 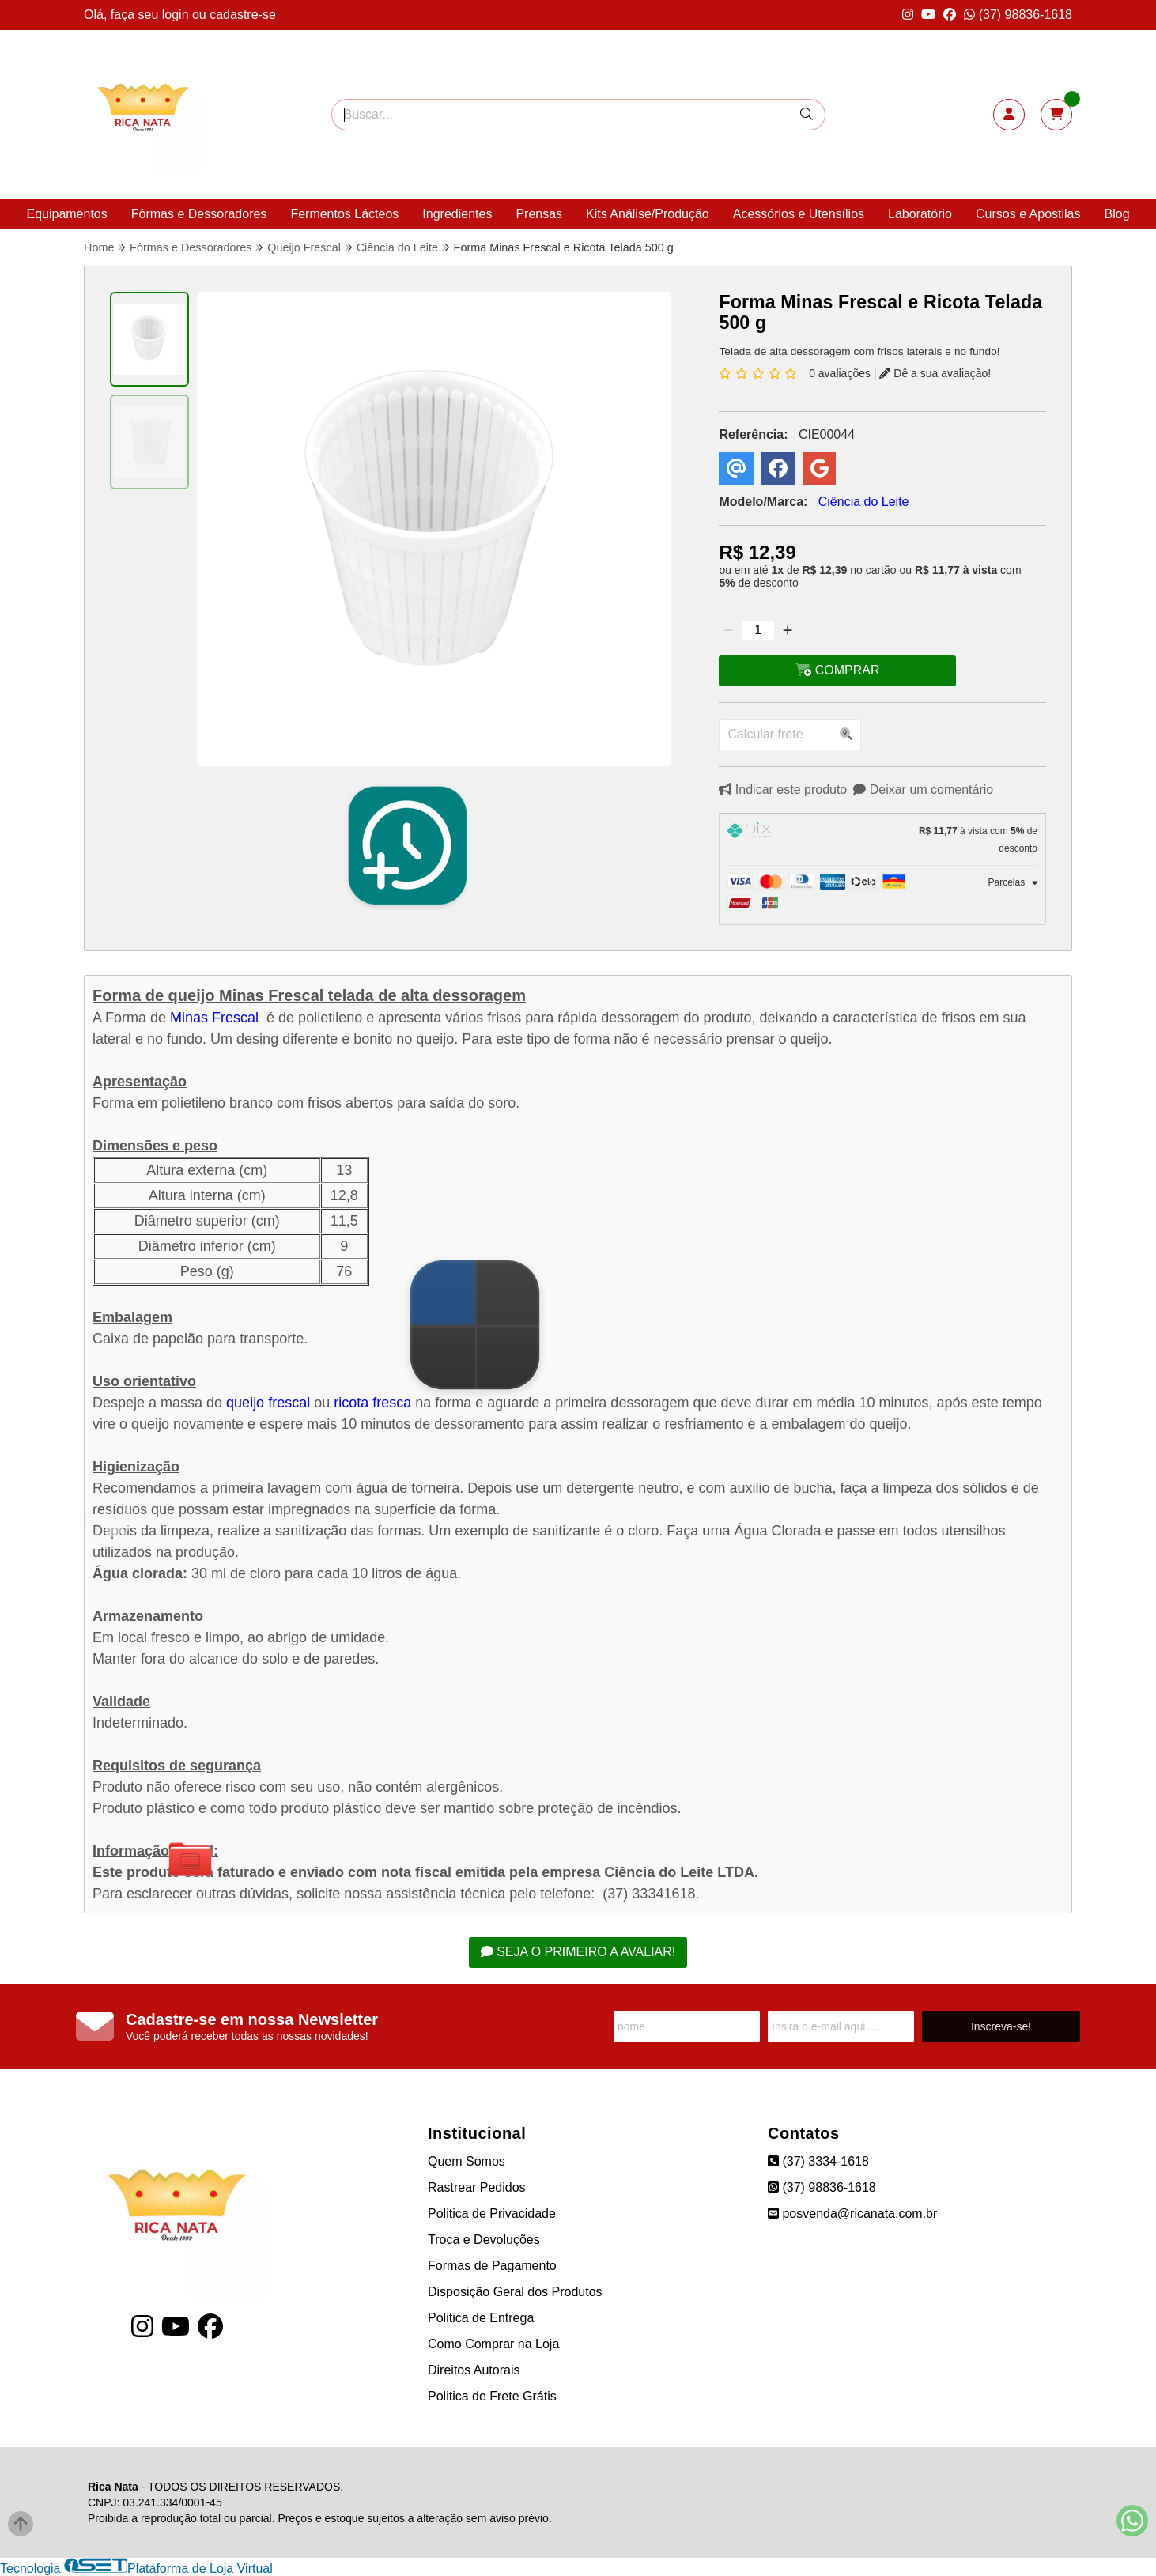 I want to click on quassel IRC client is currently inactive or disconnected, so click(x=108, y=1520).